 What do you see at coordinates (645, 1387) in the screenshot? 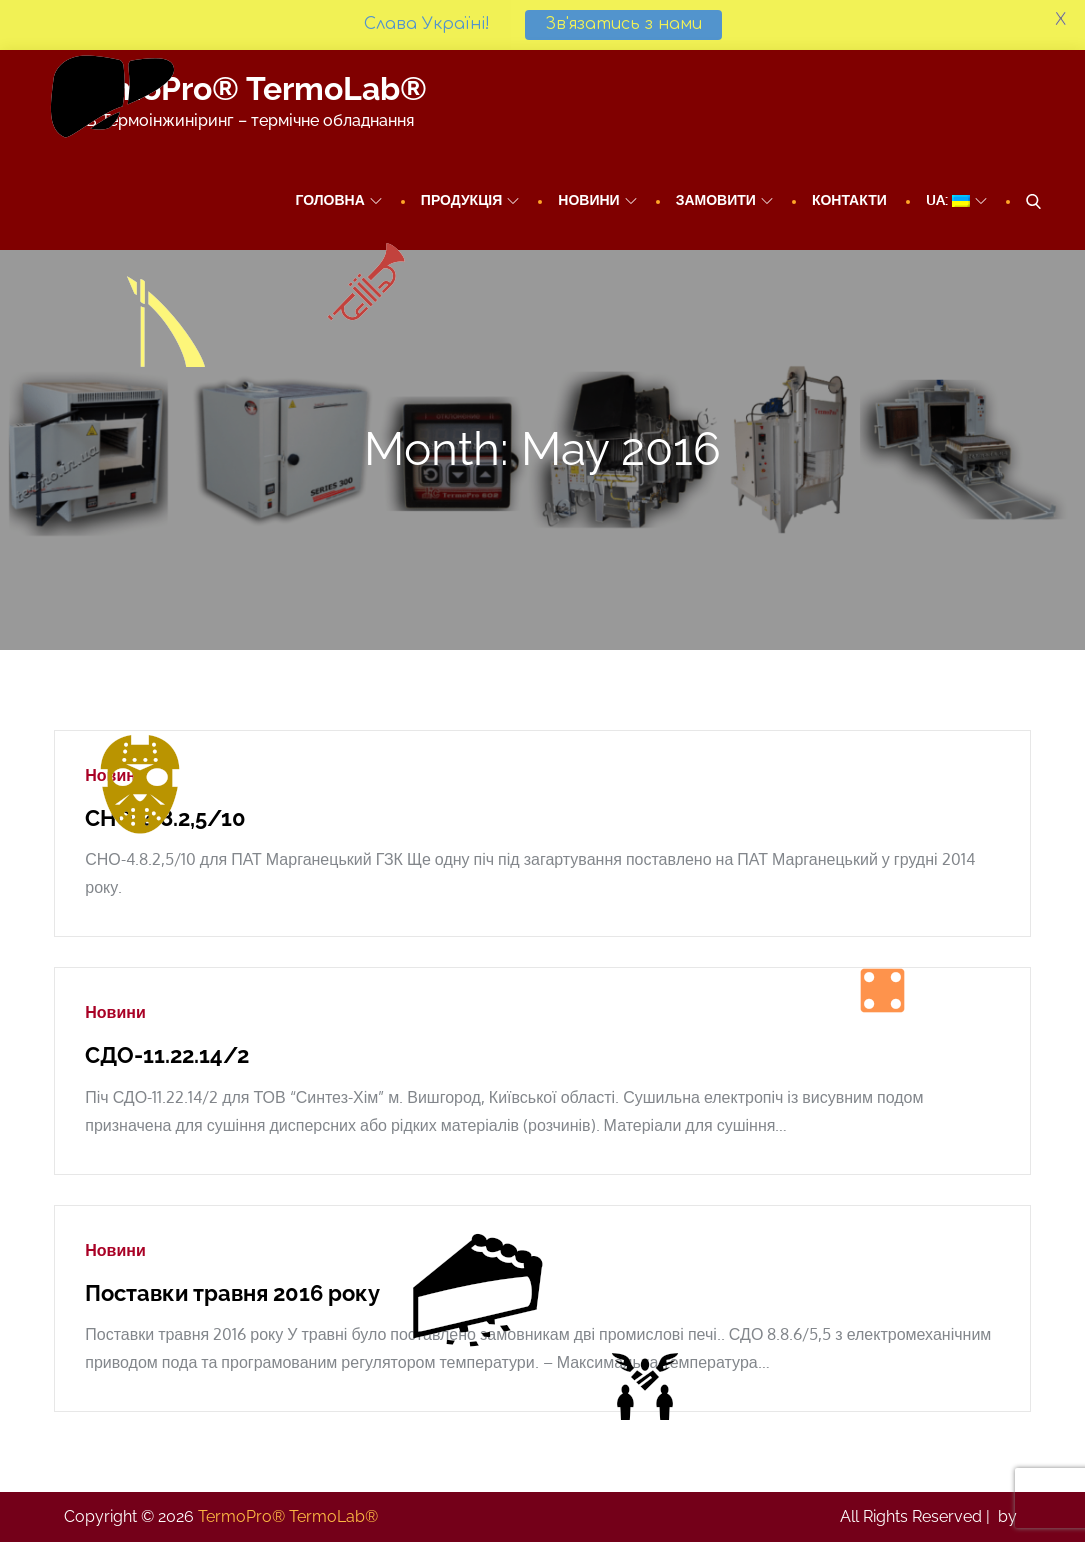
I see `the lovers tarot card in a fortune telling or divination app` at bounding box center [645, 1387].